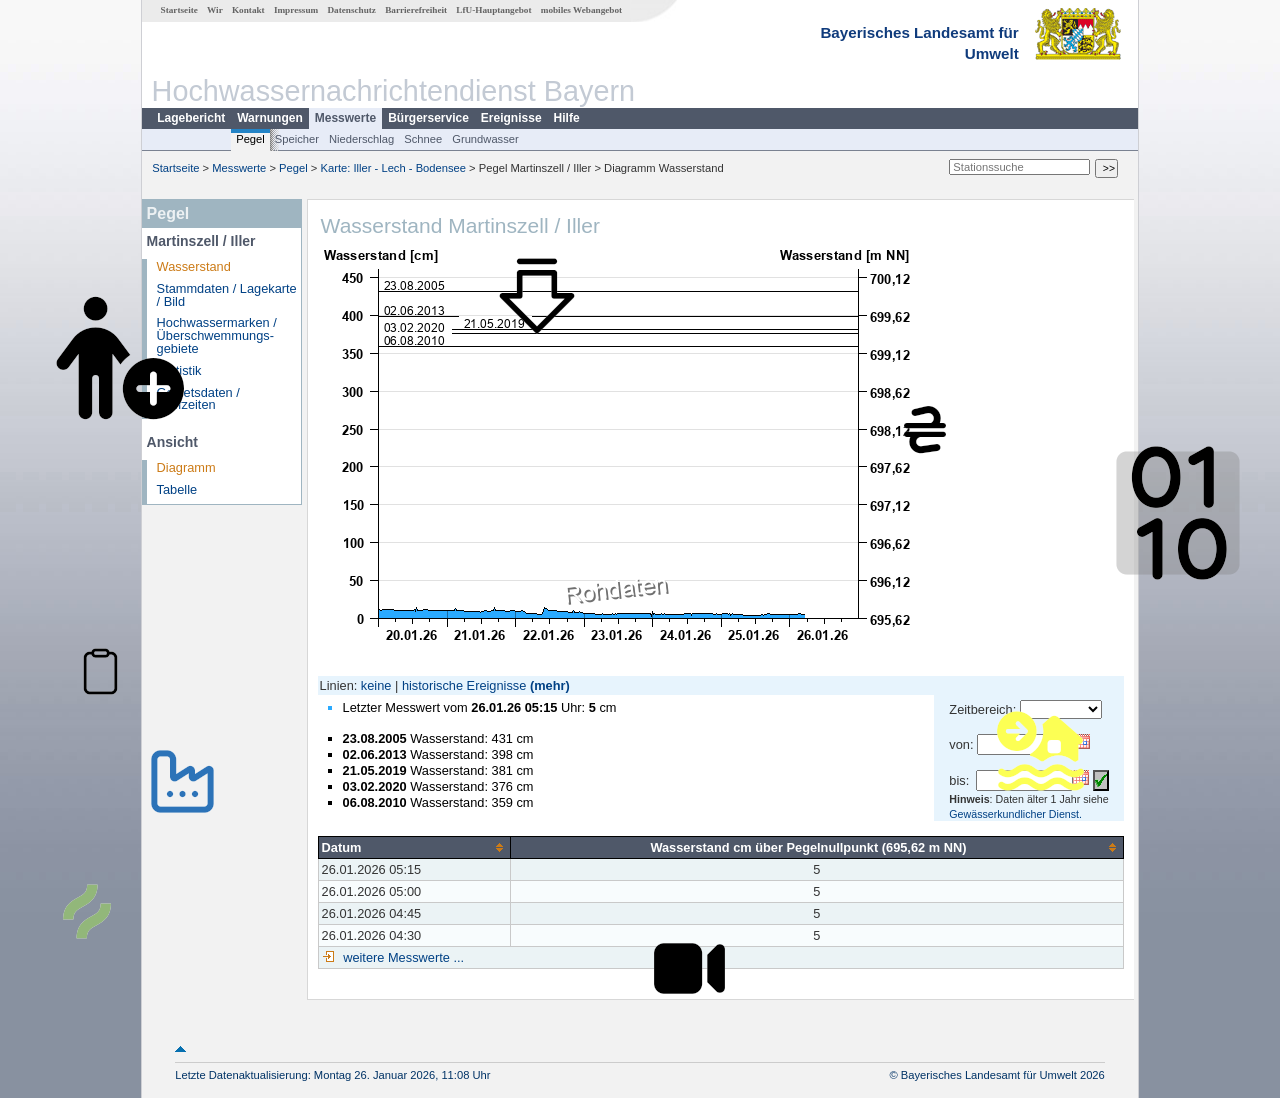  Describe the element at coordinates (925, 430) in the screenshot. I see `indicates Ukrainian hryvnia currency` at that location.